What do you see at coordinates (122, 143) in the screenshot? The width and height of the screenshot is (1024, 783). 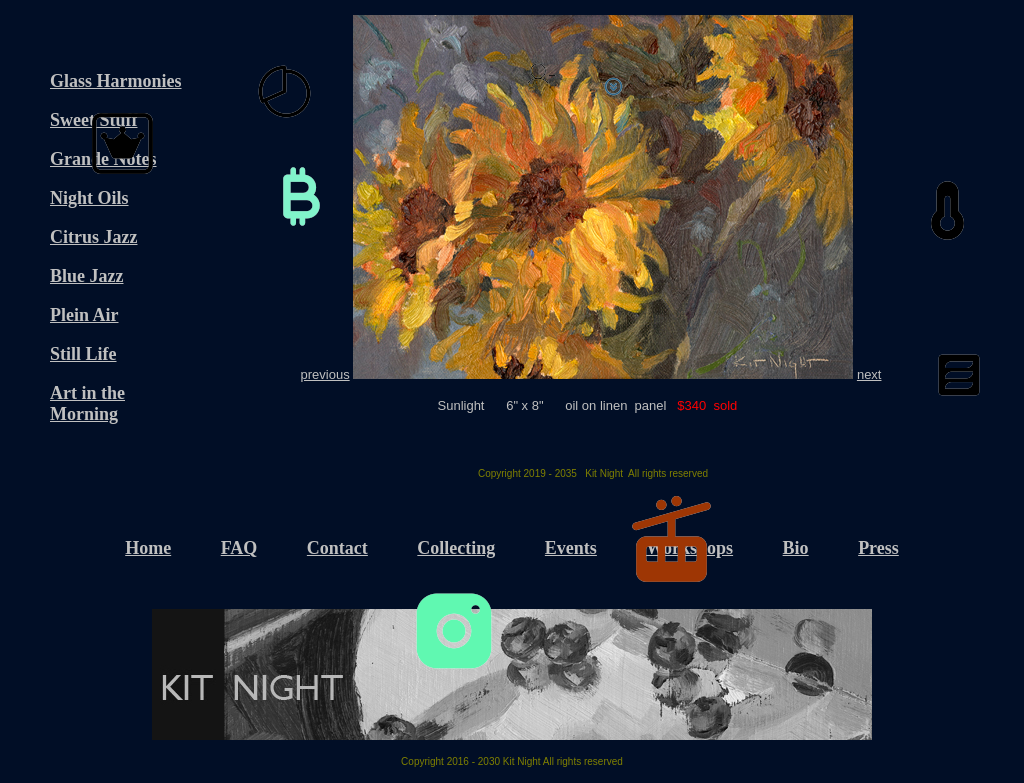 I see `web awesome brand logo` at bounding box center [122, 143].